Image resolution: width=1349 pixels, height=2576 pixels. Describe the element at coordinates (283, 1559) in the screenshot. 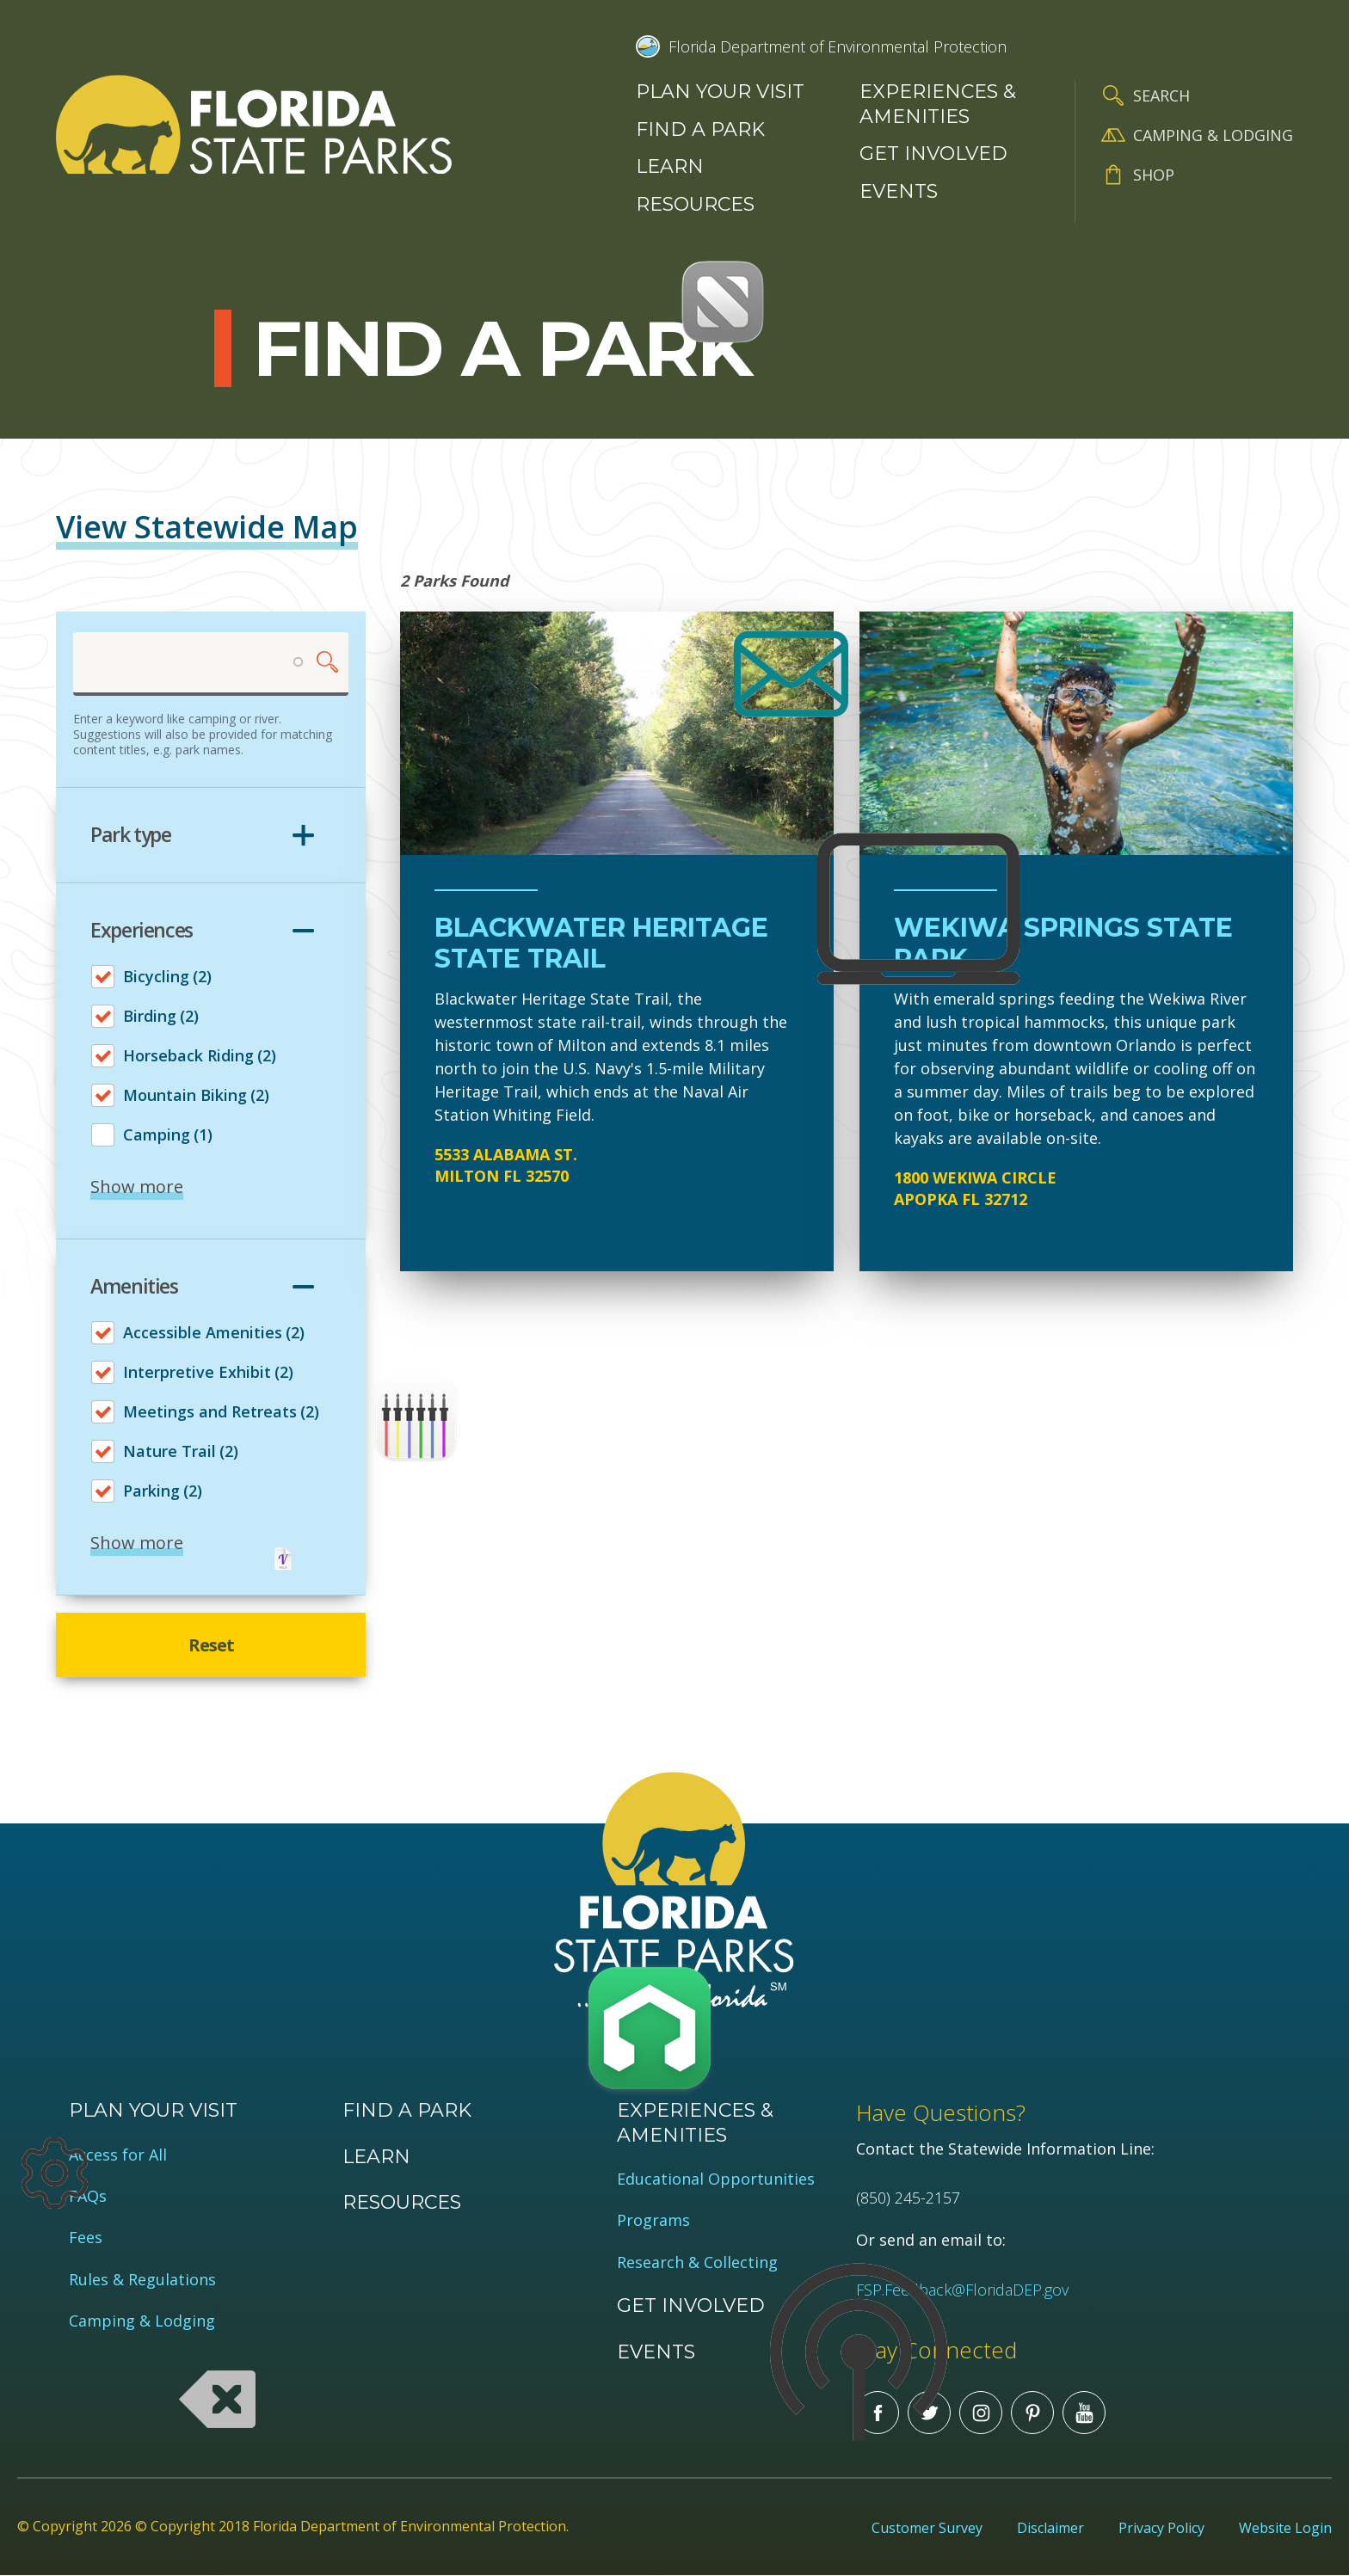

I see `vala source code file` at that location.